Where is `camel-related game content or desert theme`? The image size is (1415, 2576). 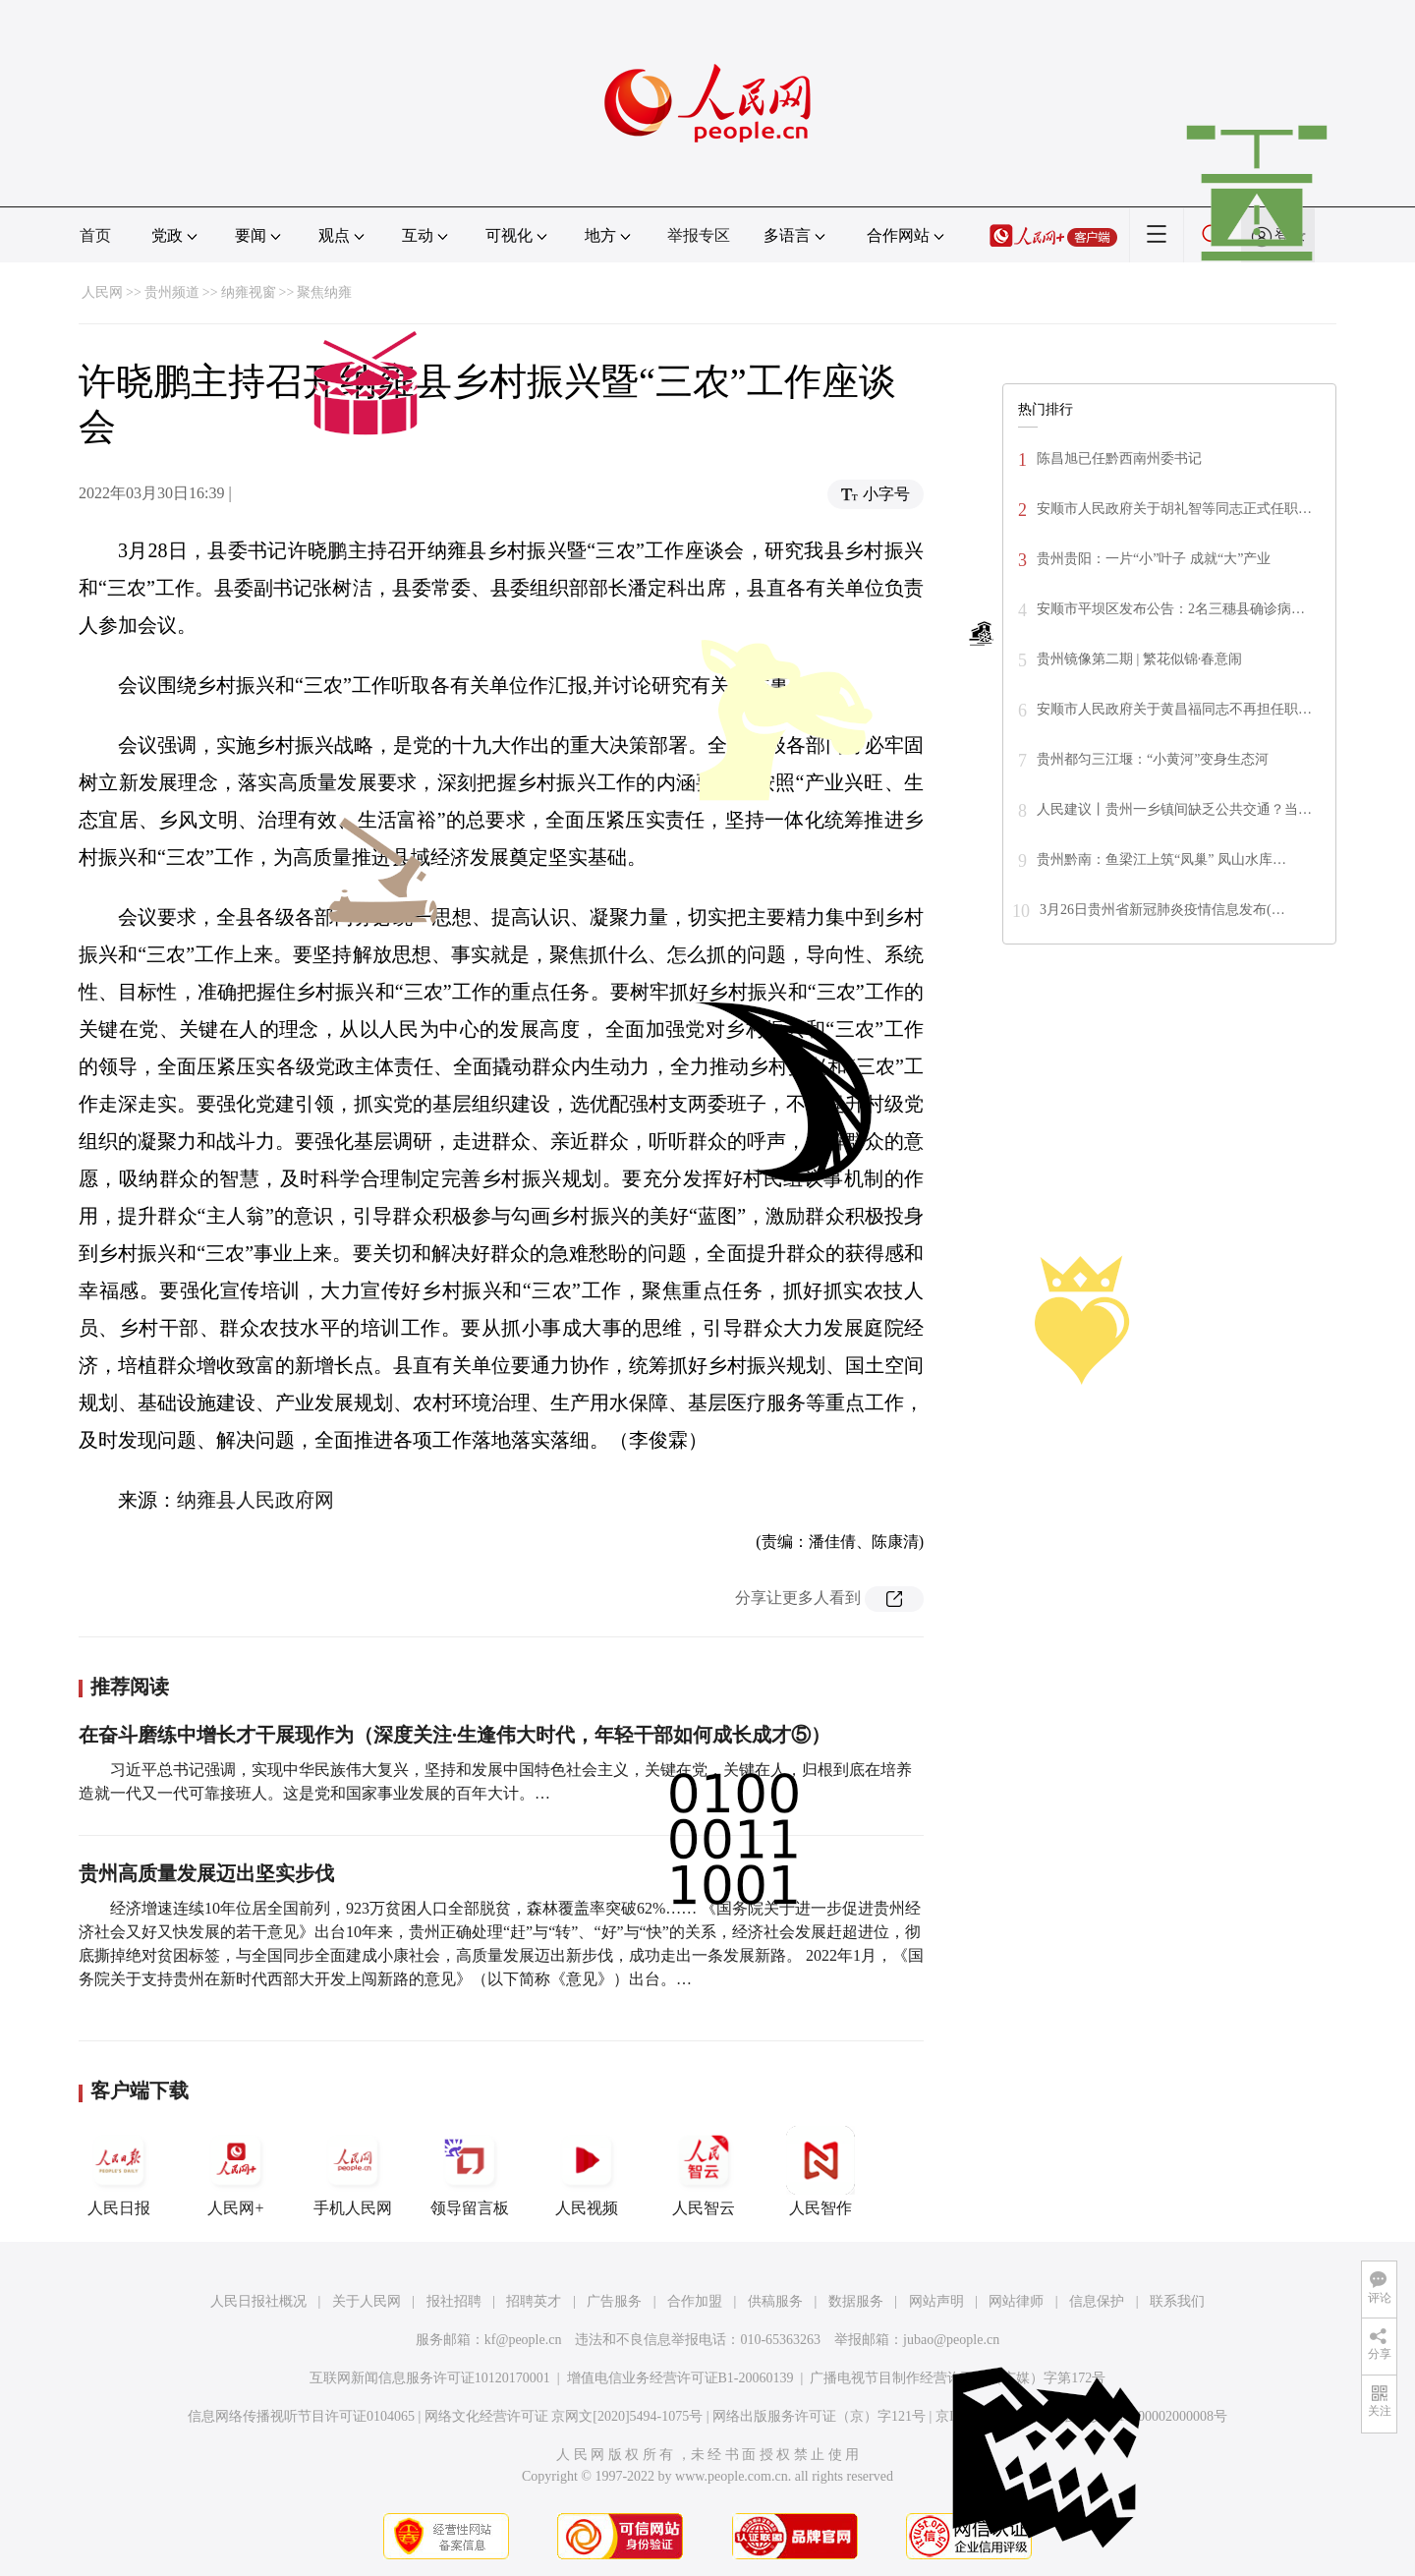 camel-related game content or desert theme is located at coordinates (786, 714).